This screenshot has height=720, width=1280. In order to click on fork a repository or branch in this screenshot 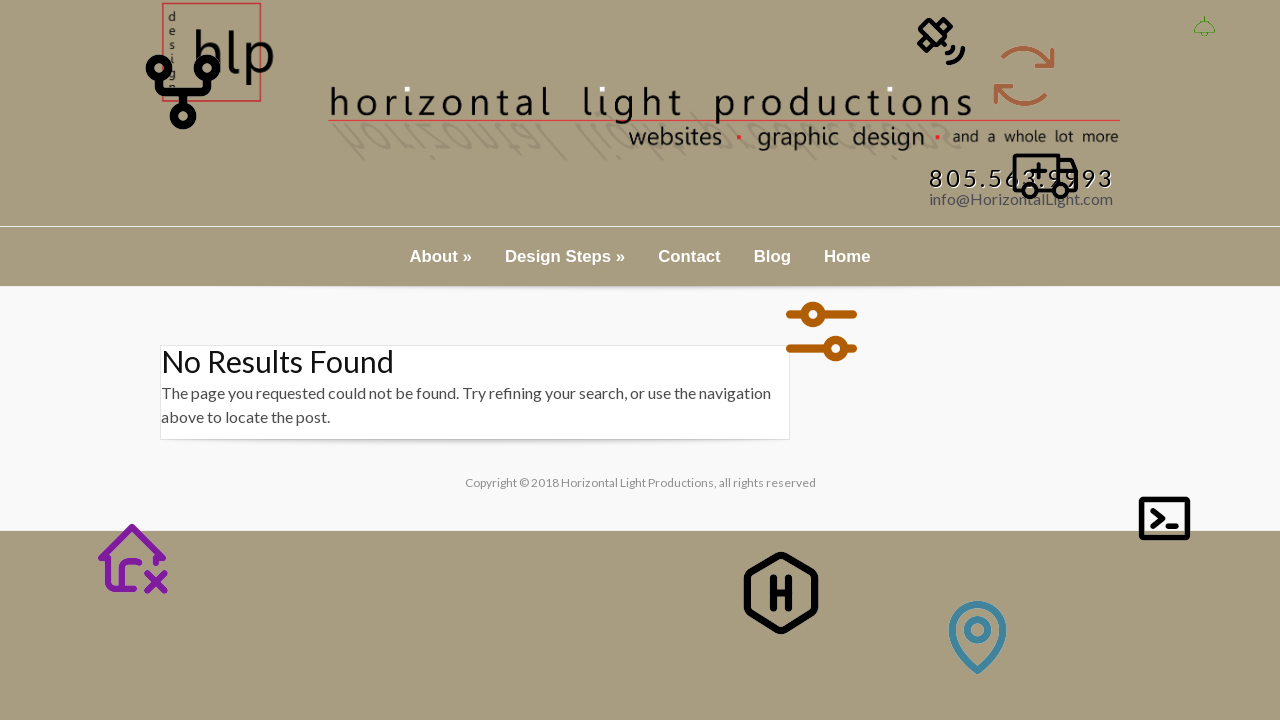, I will do `click(183, 92)`.